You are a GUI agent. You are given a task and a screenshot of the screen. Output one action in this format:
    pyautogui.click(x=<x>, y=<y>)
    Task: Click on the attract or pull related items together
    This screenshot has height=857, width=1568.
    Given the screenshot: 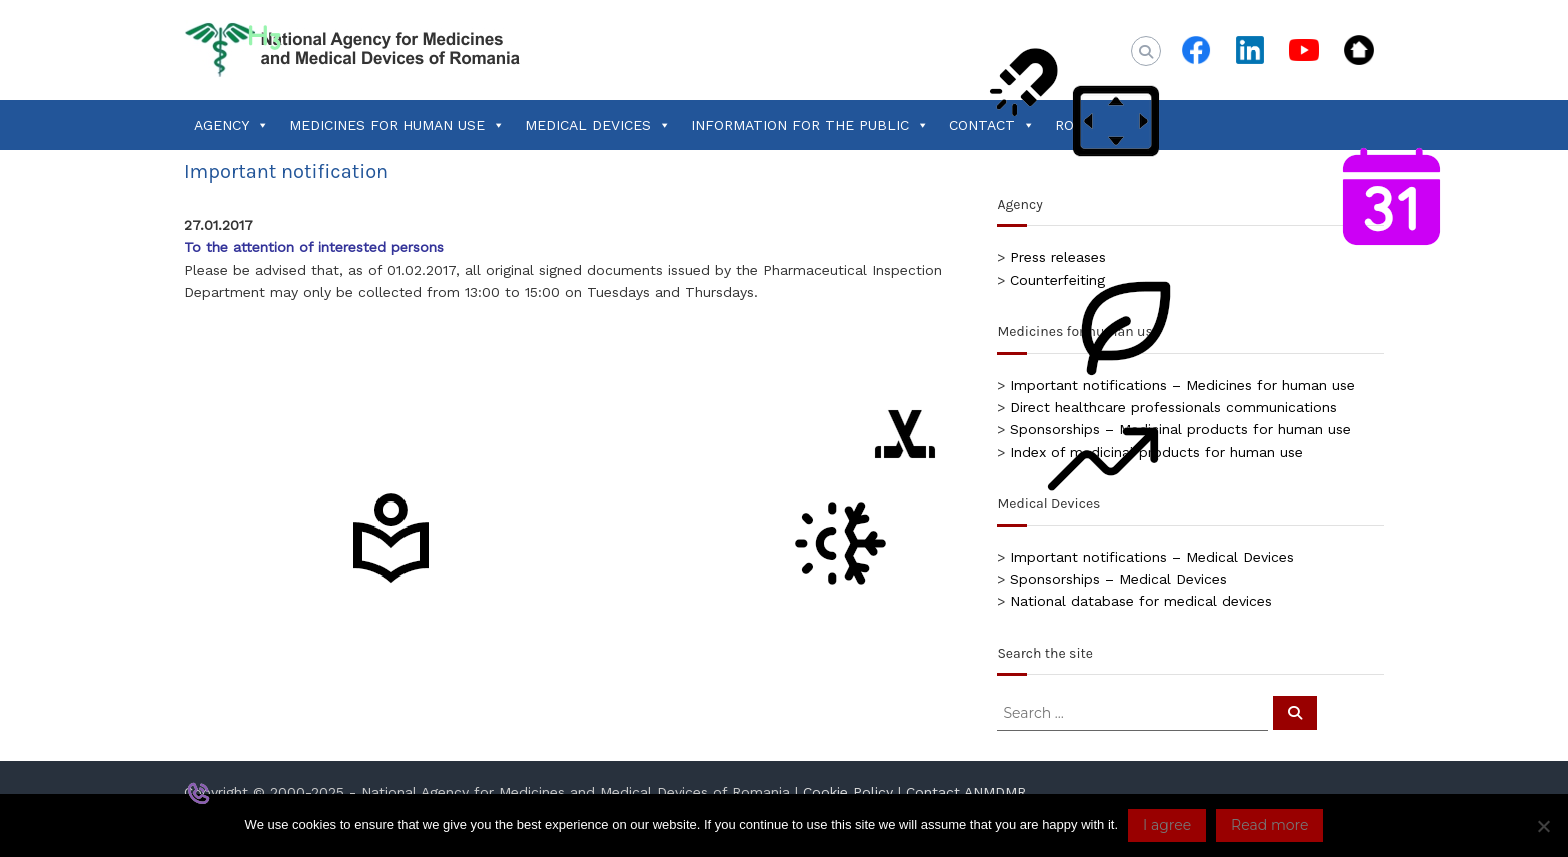 What is the action you would take?
    pyautogui.click(x=1024, y=81)
    